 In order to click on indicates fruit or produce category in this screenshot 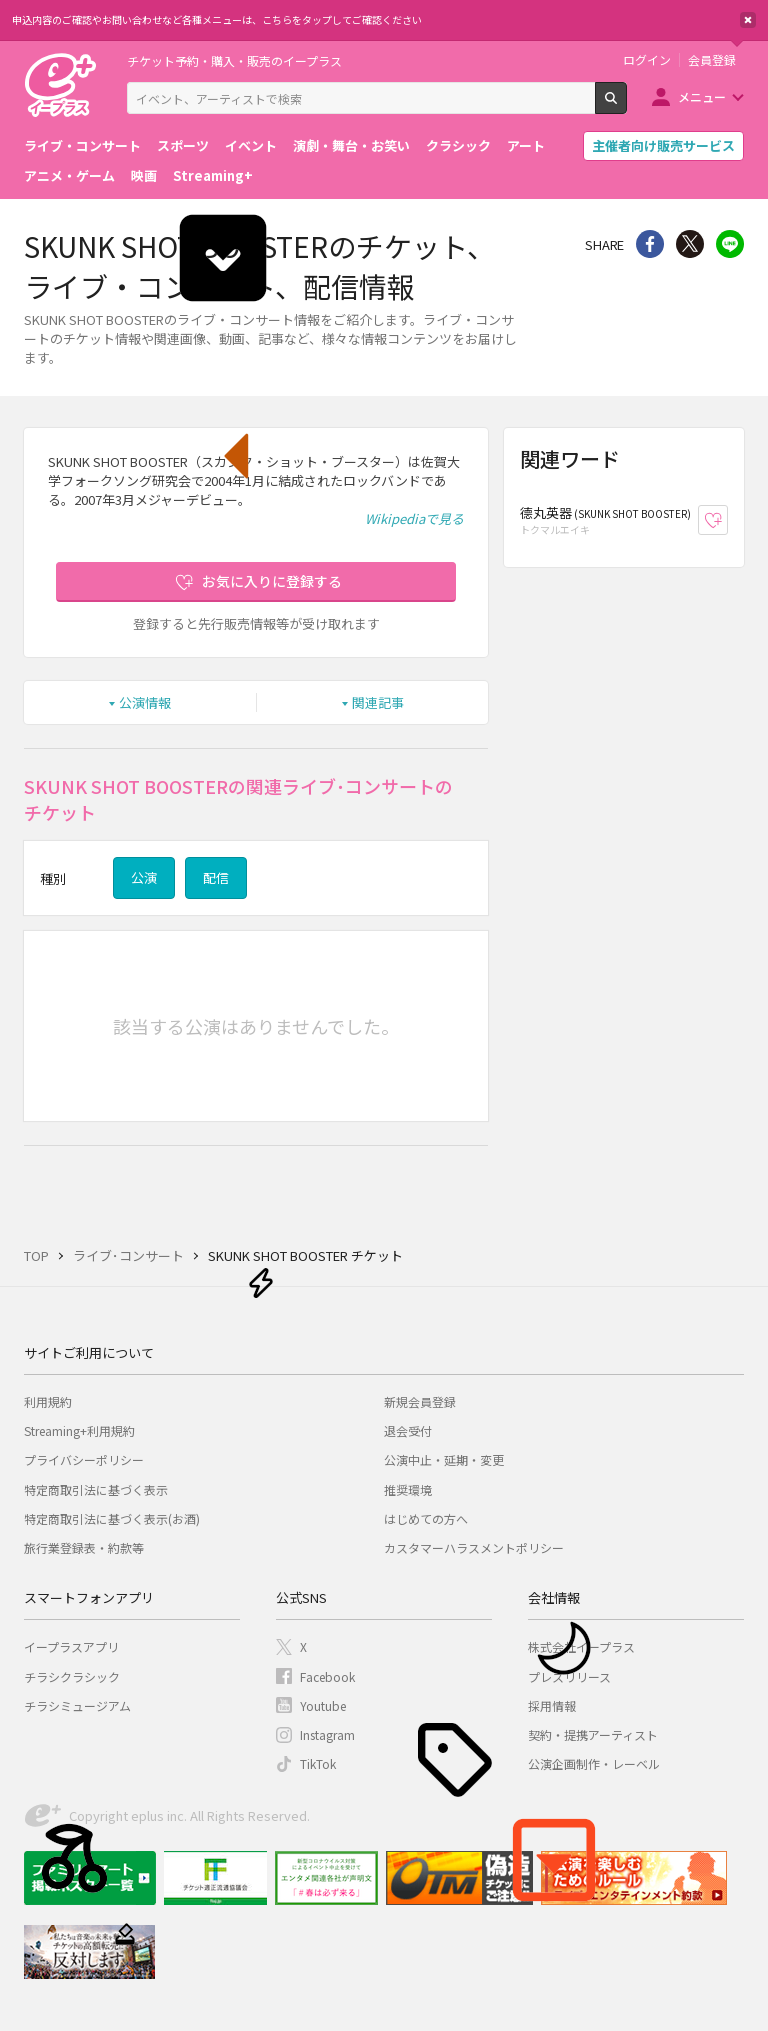, I will do `click(74, 1856)`.